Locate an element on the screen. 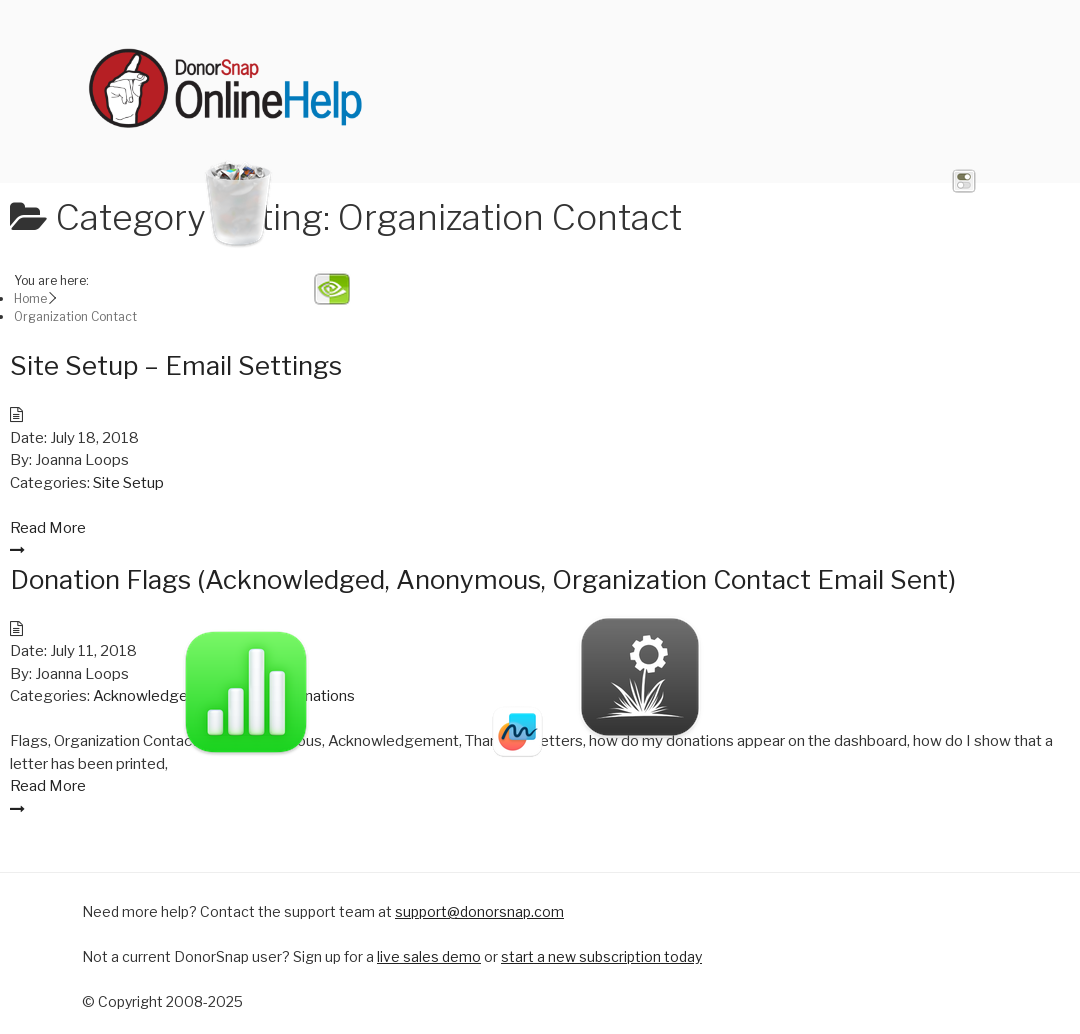 The height and width of the screenshot is (1034, 1080). open NVIDIA graphics card settings is located at coordinates (332, 289).